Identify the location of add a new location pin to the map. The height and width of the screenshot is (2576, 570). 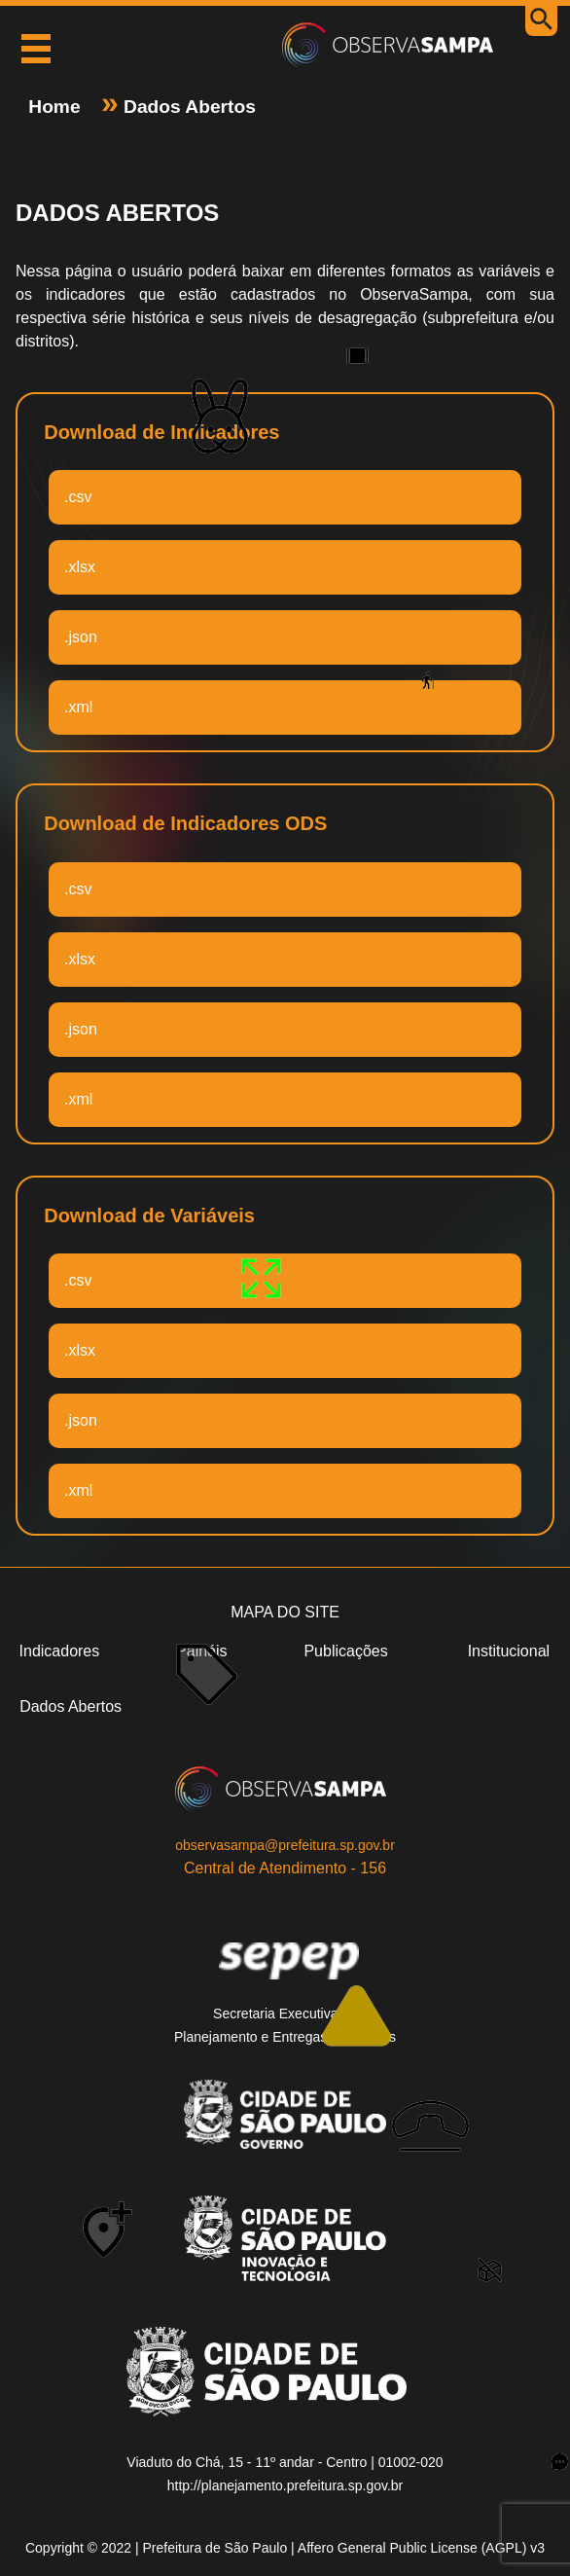
(103, 2230).